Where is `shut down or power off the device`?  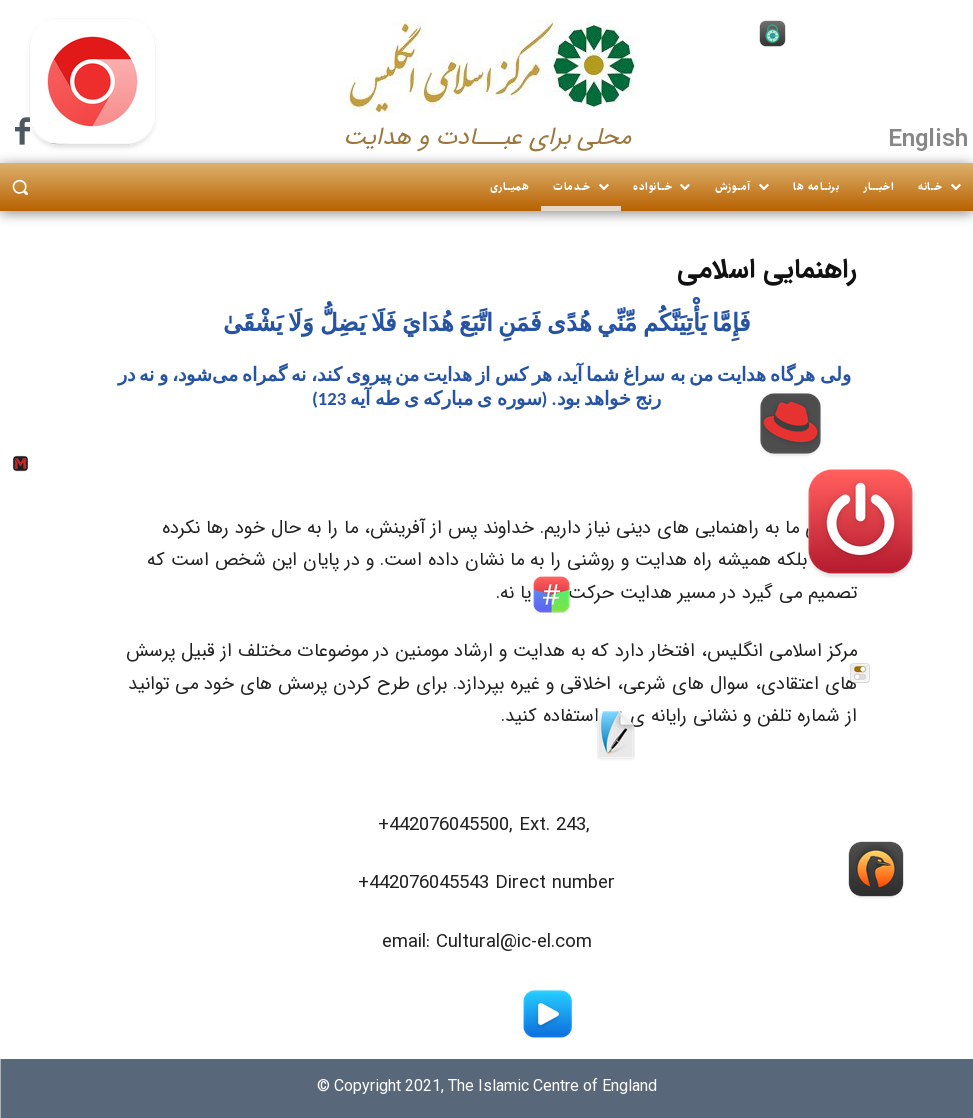 shut down or power off the device is located at coordinates (860, 521).